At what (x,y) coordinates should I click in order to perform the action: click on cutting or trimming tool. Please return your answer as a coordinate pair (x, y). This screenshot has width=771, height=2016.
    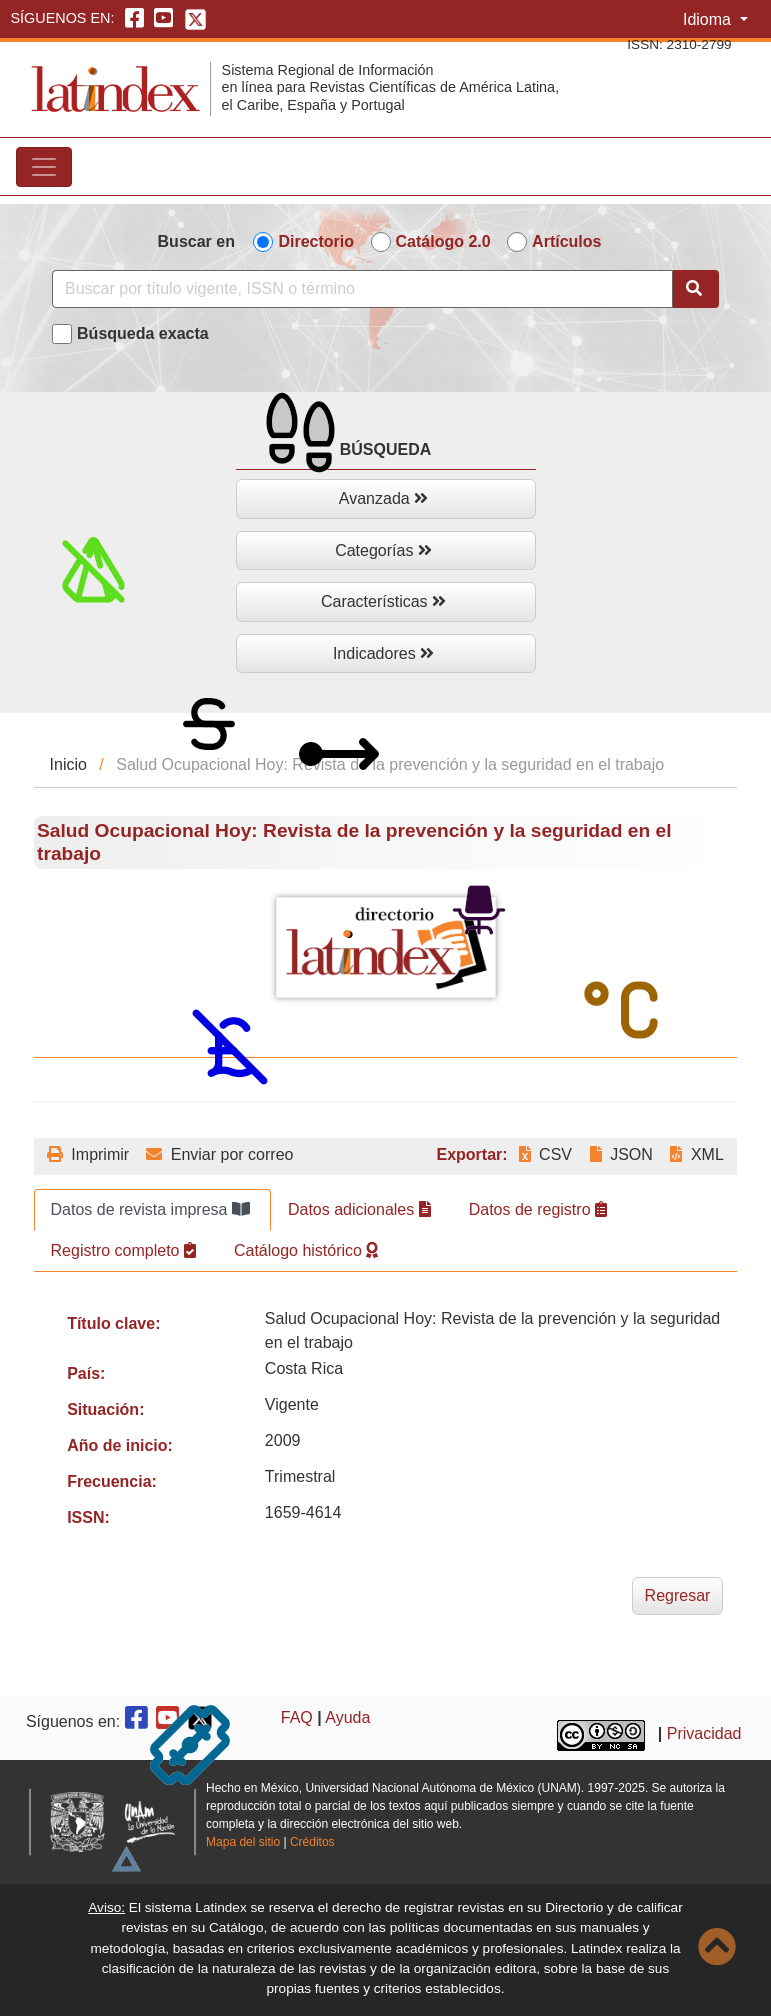
    Looking at the image, I should click on (190, 1745).